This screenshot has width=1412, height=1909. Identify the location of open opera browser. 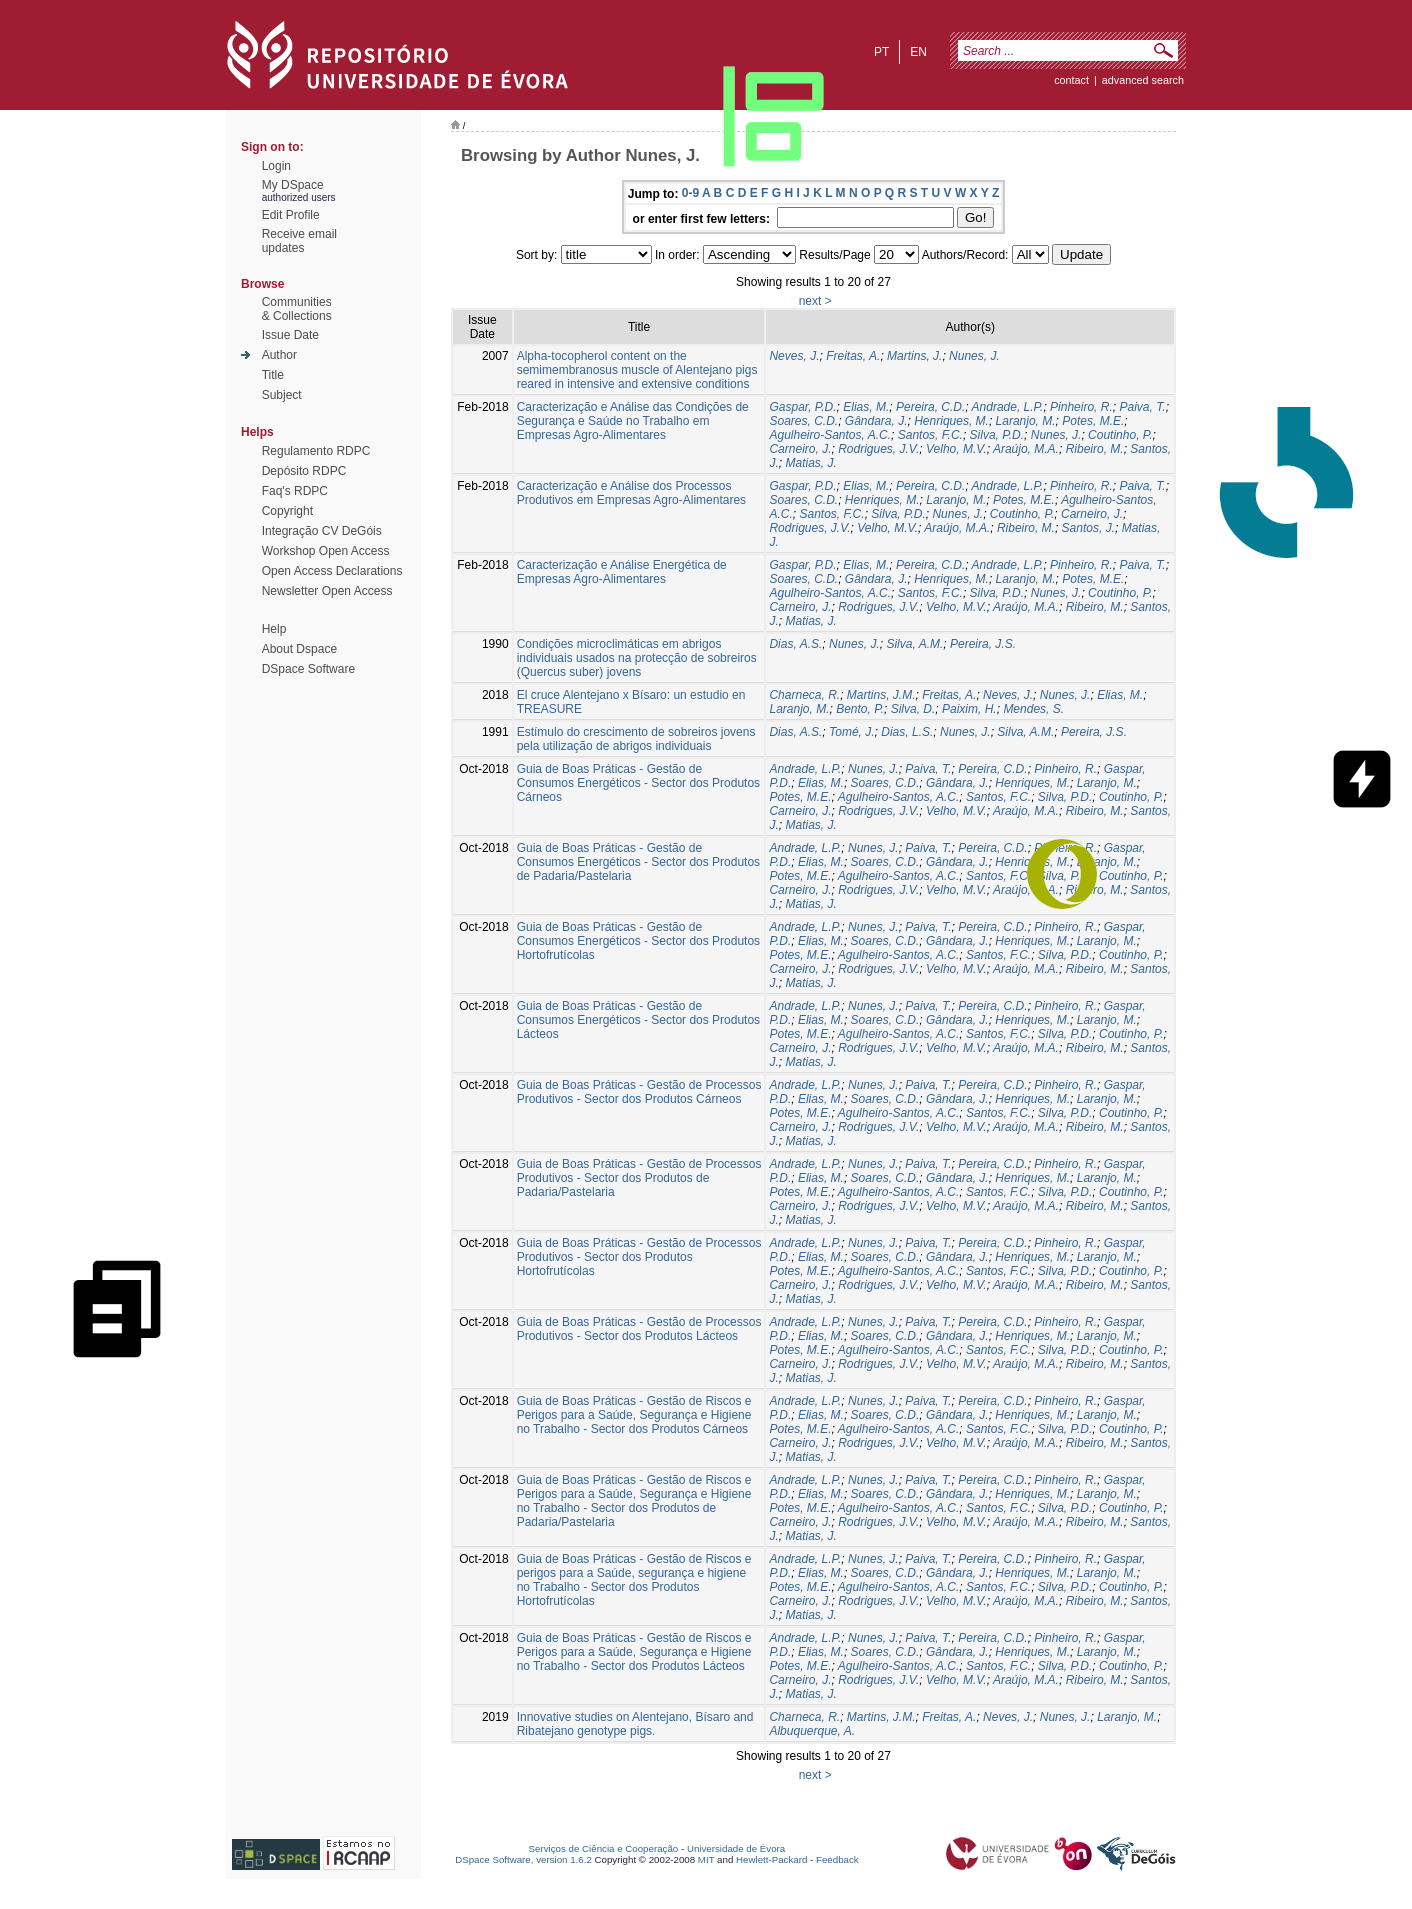
(1062, 874).